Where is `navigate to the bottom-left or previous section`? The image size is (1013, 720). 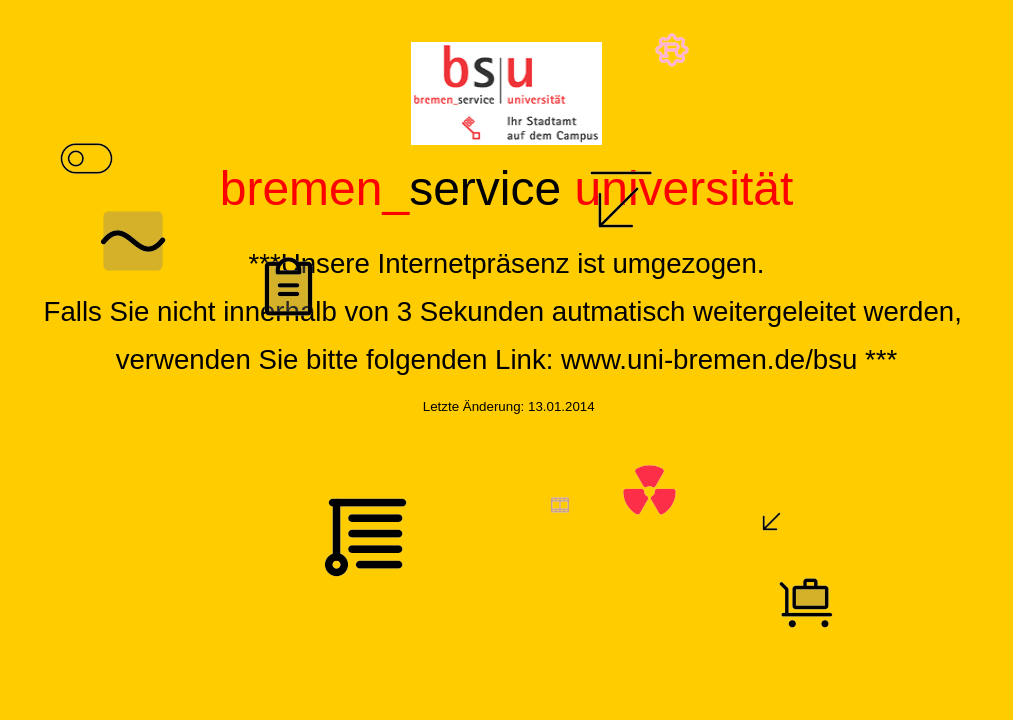 navigate to the bottom-left or previous section is located at coordinates (771, 521).